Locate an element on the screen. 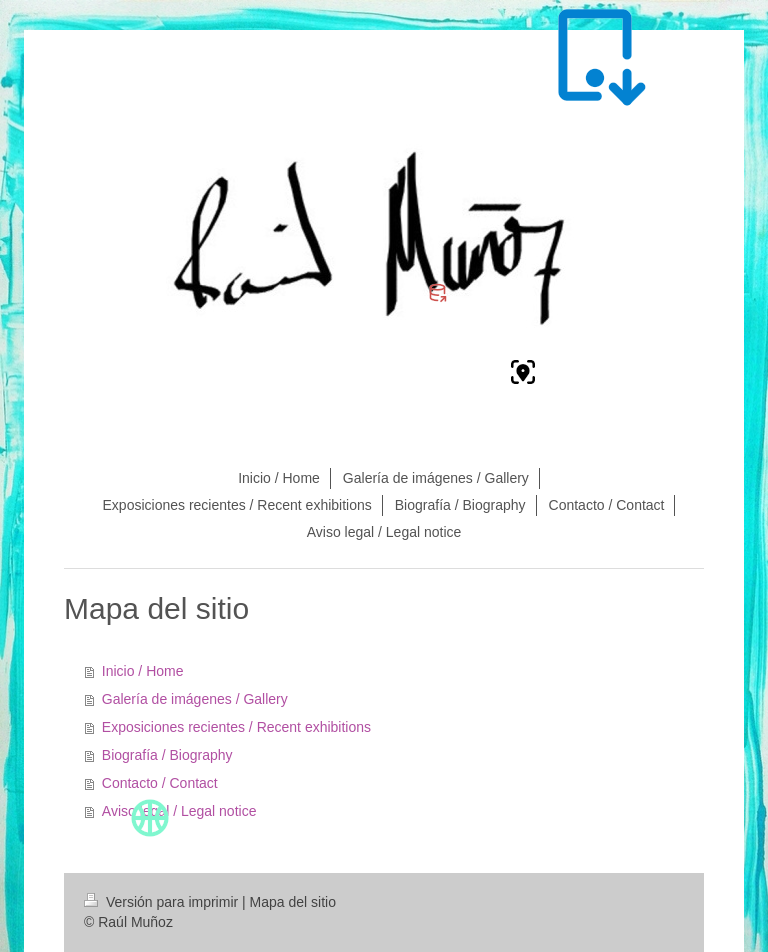 Image resolution: width=768 pixels, height=952 pixels. share database with others is located at coordinates (437, 292).